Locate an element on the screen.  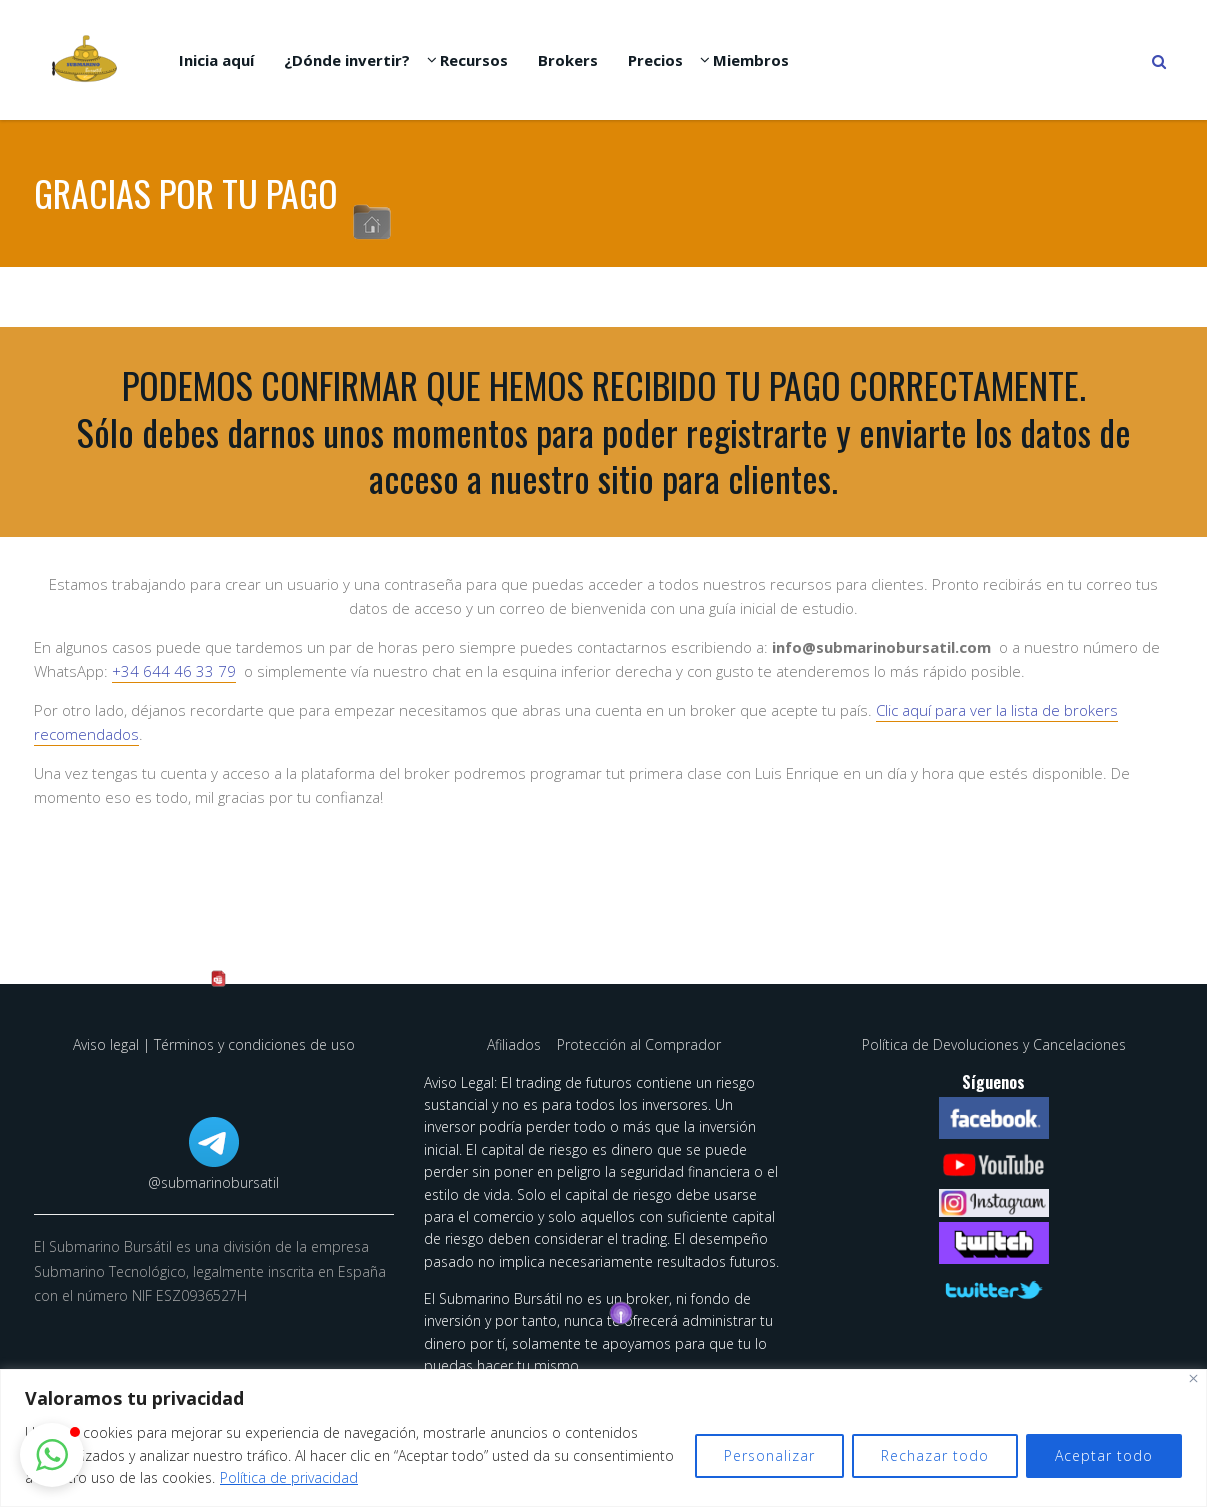
microsoft access database file is located at coordinates (218, 978).